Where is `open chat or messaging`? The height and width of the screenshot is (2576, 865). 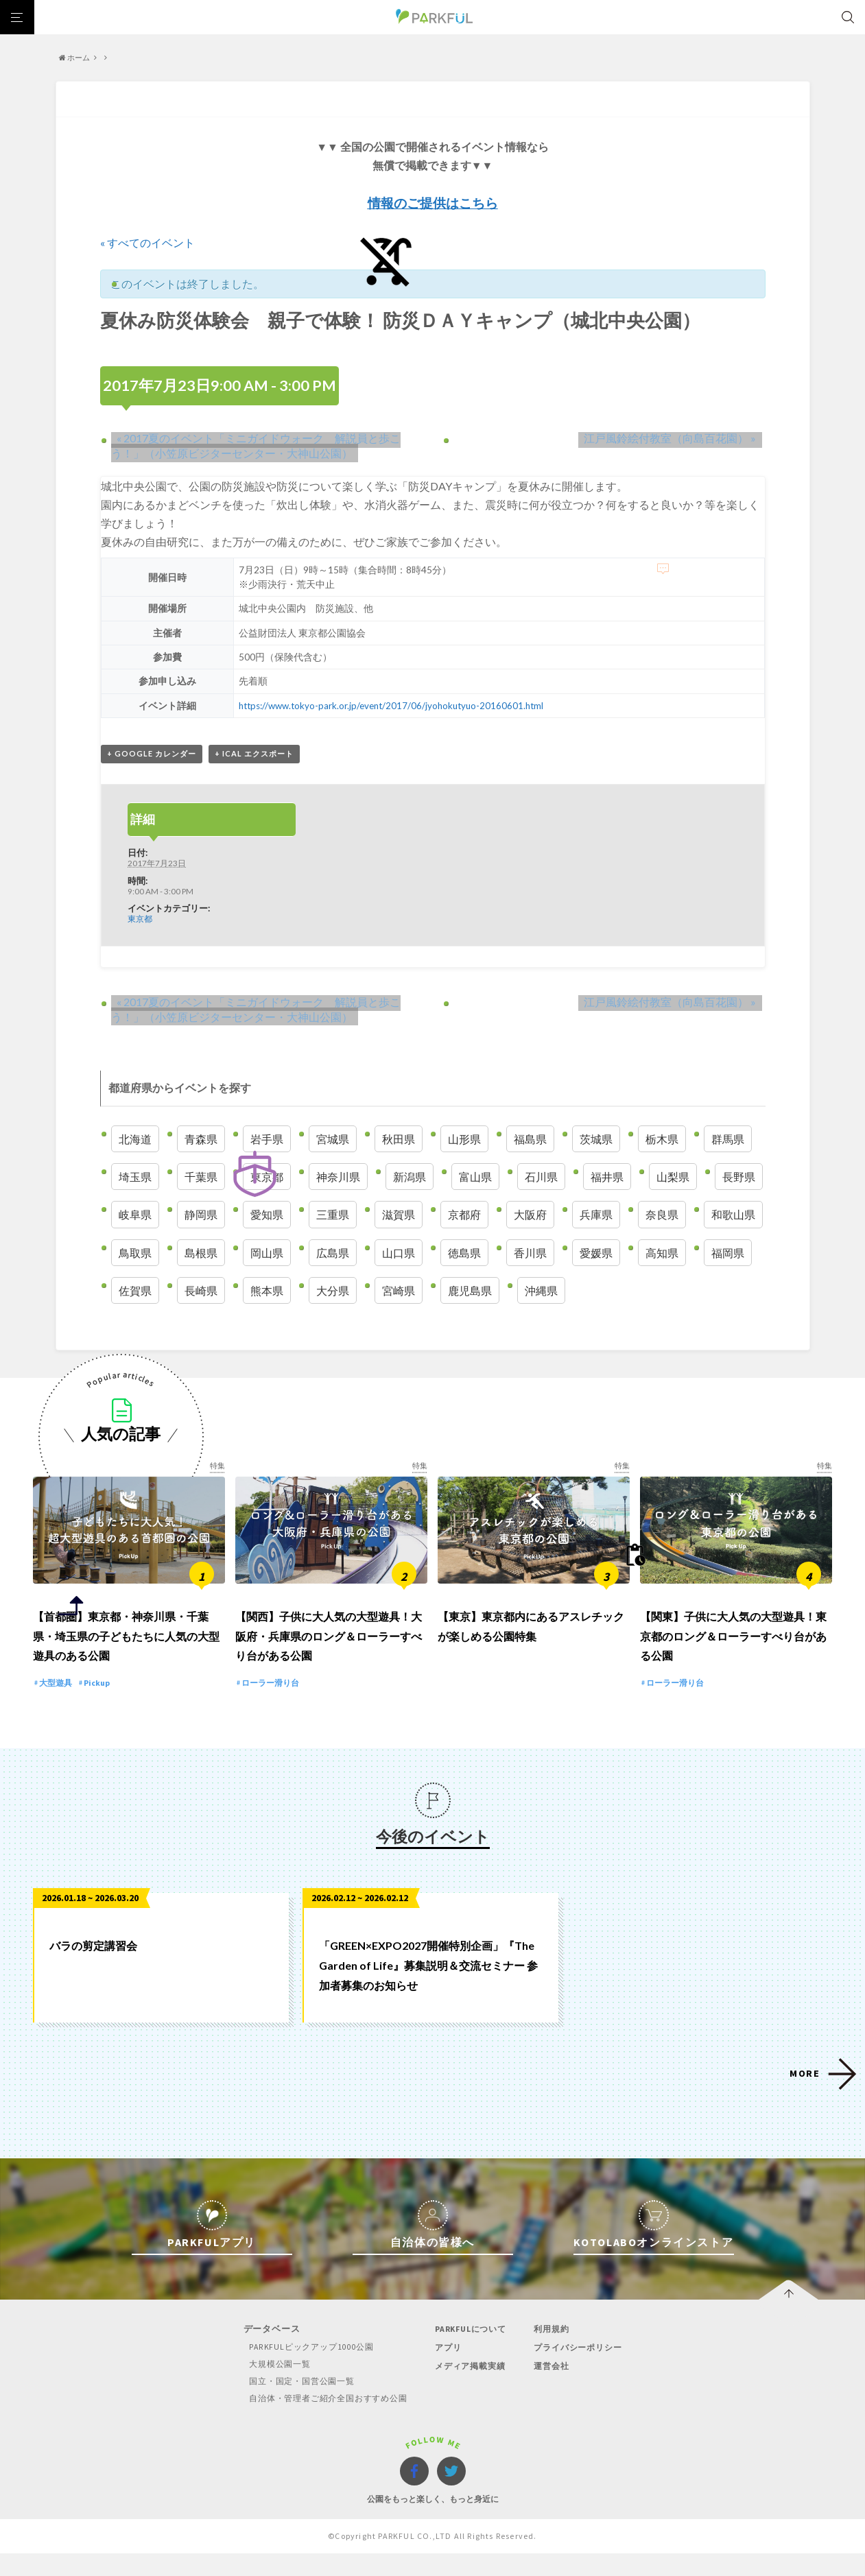
open chat or messaging is located at coordinates (663, 568).